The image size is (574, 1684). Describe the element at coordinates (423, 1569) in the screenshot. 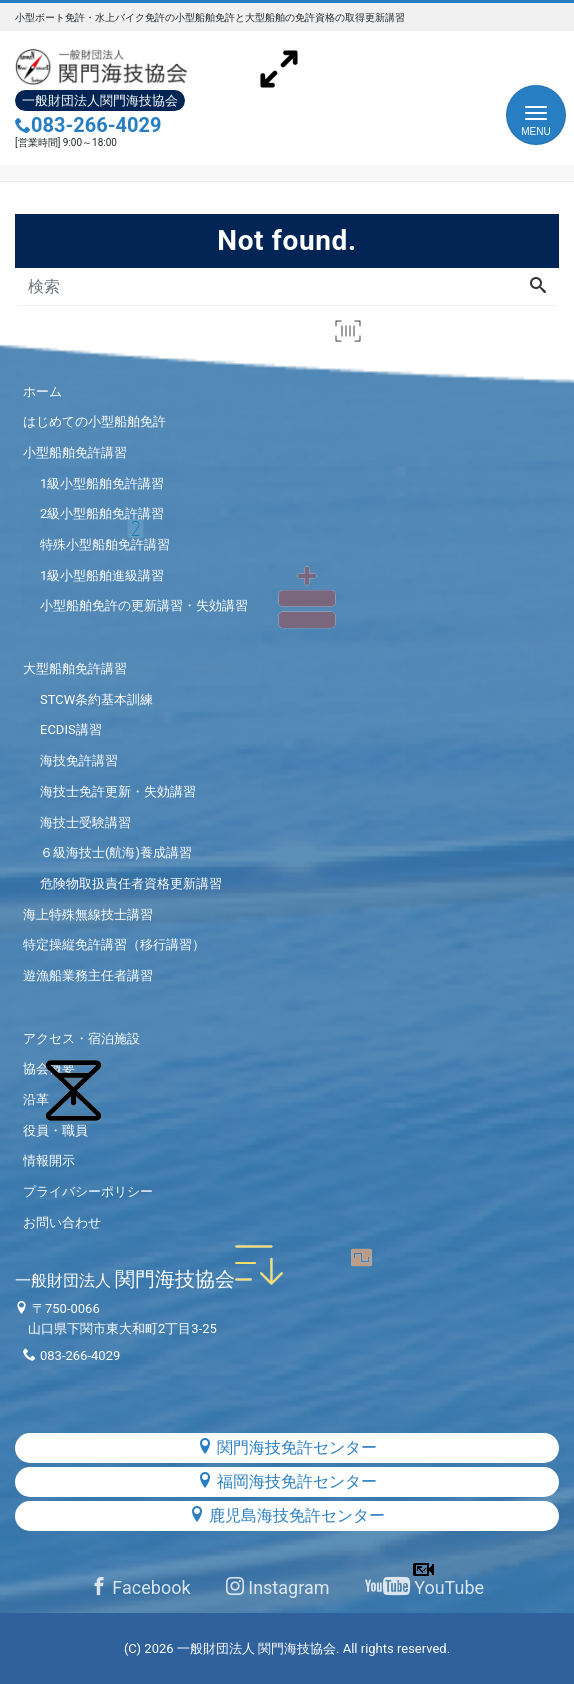

I see `indicates a missed video call` at that location.